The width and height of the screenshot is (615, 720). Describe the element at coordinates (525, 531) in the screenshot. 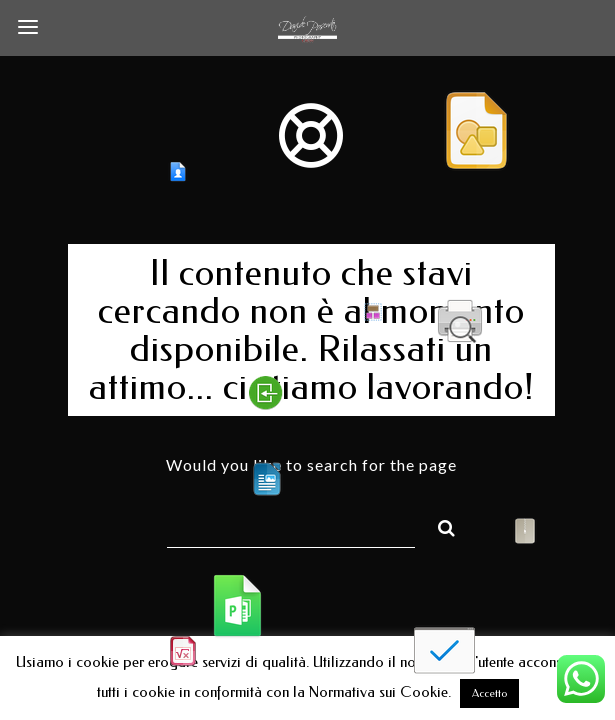

I see `open the archive manager application` at that location.